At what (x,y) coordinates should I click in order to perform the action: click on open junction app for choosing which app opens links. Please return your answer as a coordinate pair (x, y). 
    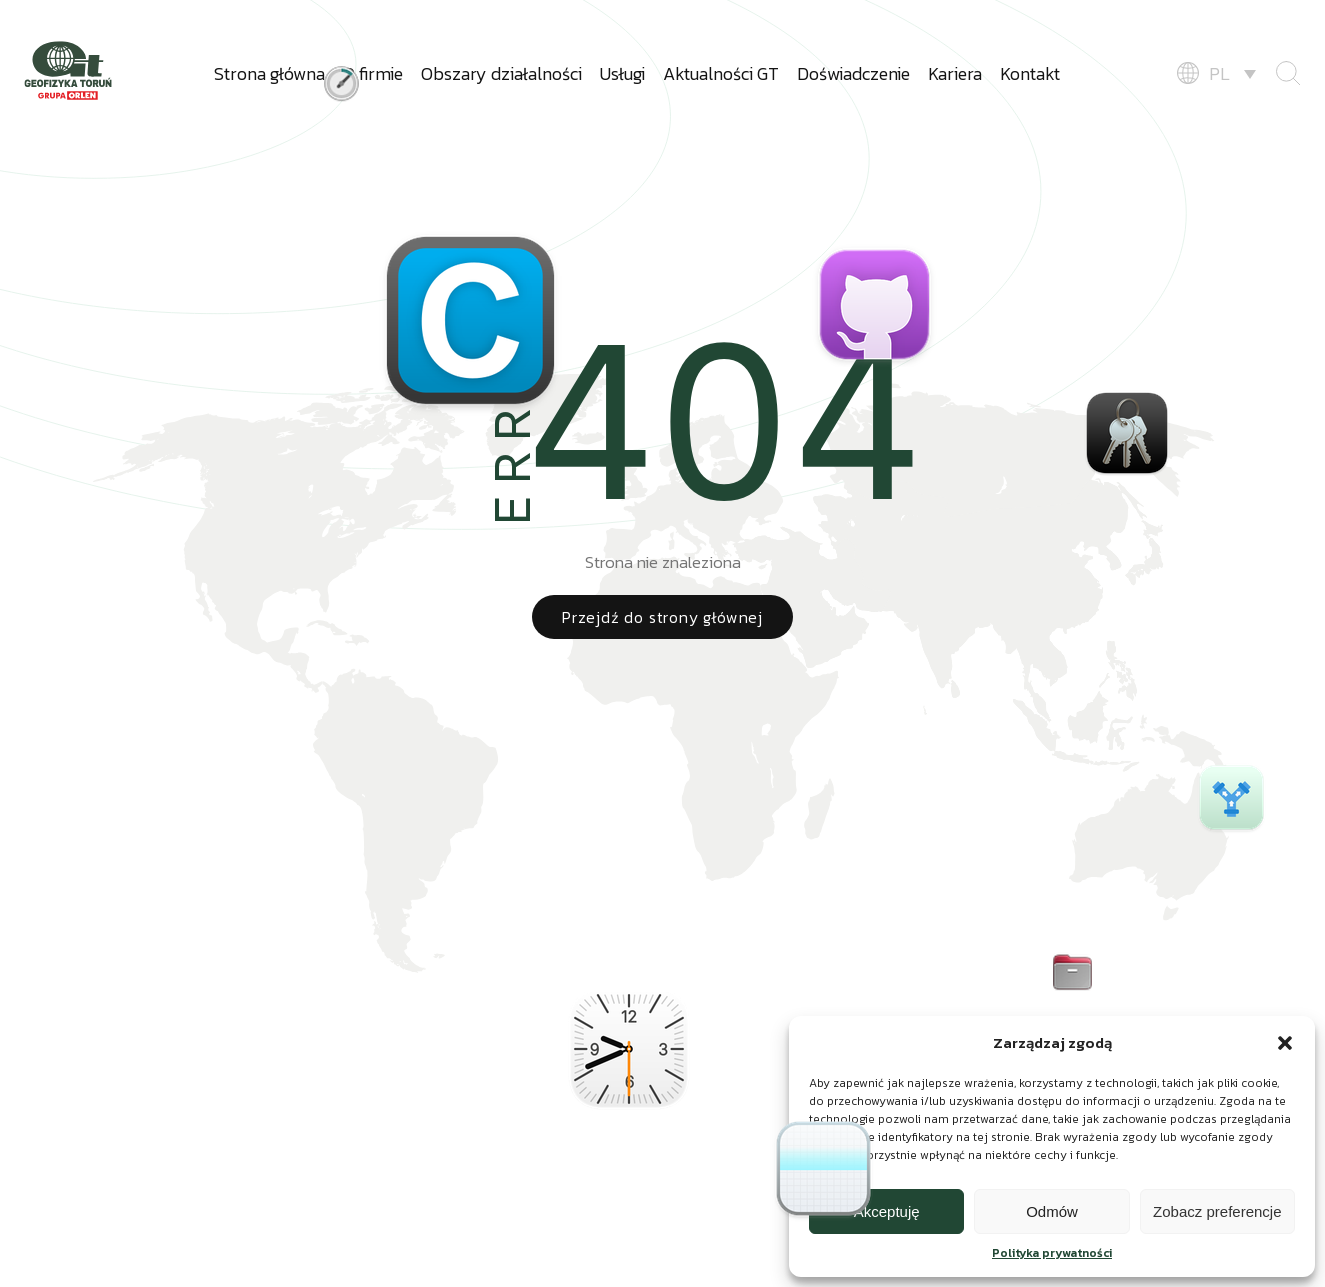
    Looking at the image, I should click on (1231, 797).